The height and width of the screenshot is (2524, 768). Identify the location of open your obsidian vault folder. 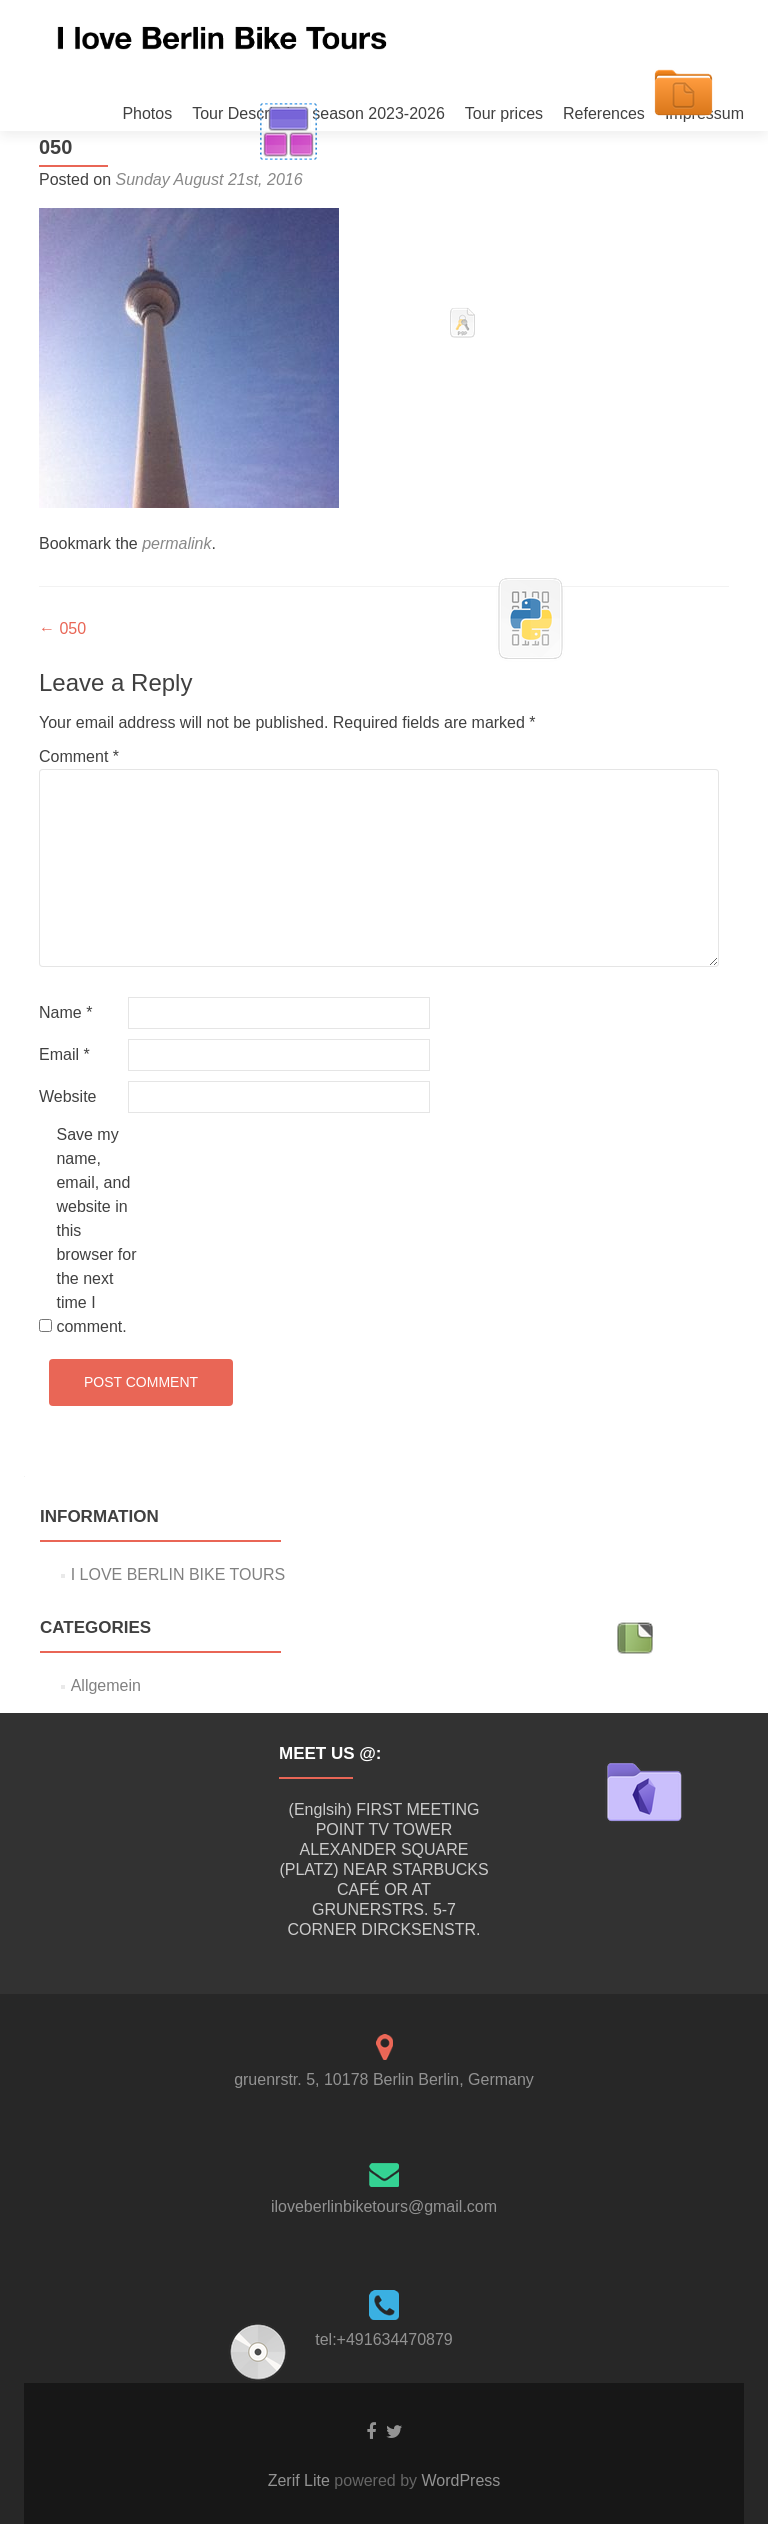
(644, 1794).